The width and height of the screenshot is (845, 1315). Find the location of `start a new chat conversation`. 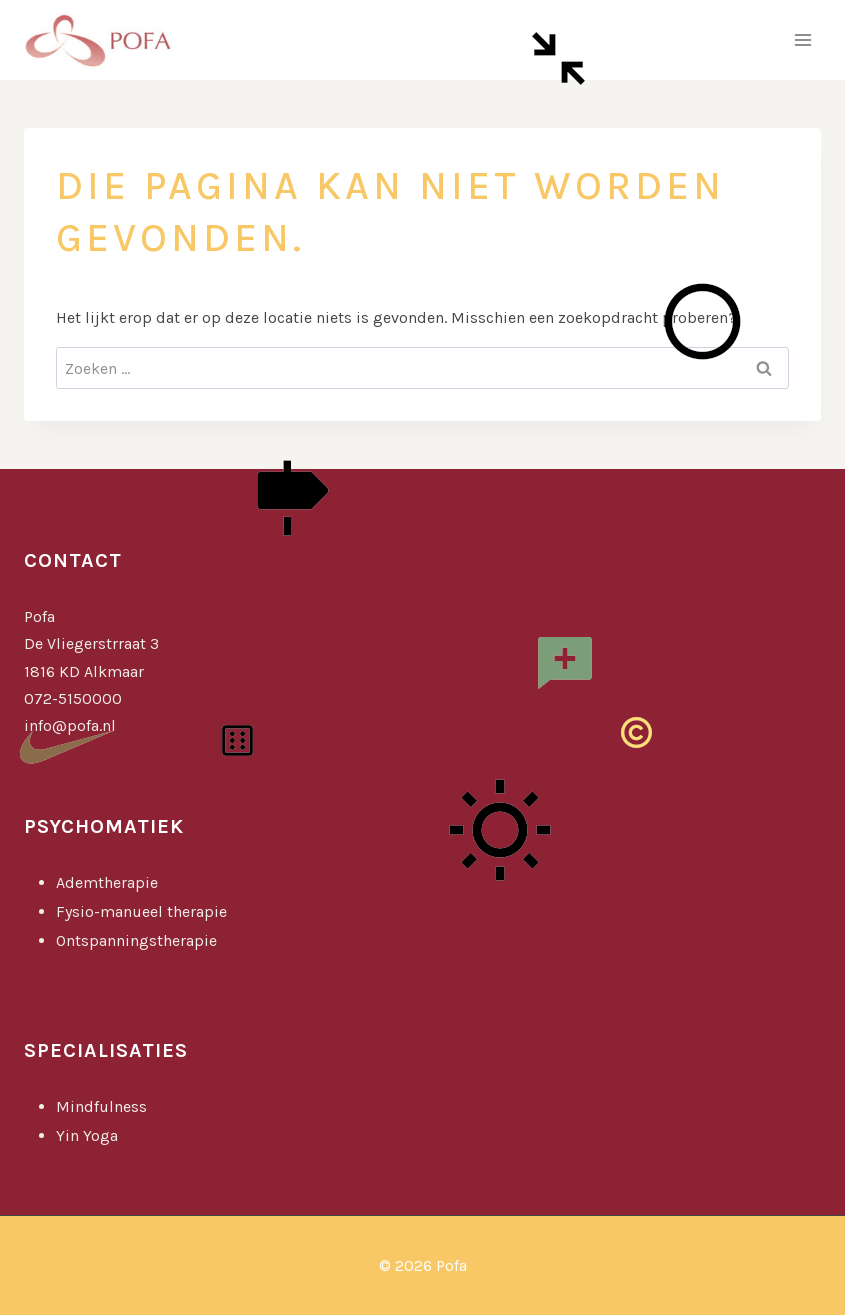

start a new chat conversation is located at coordinates (565, 661).